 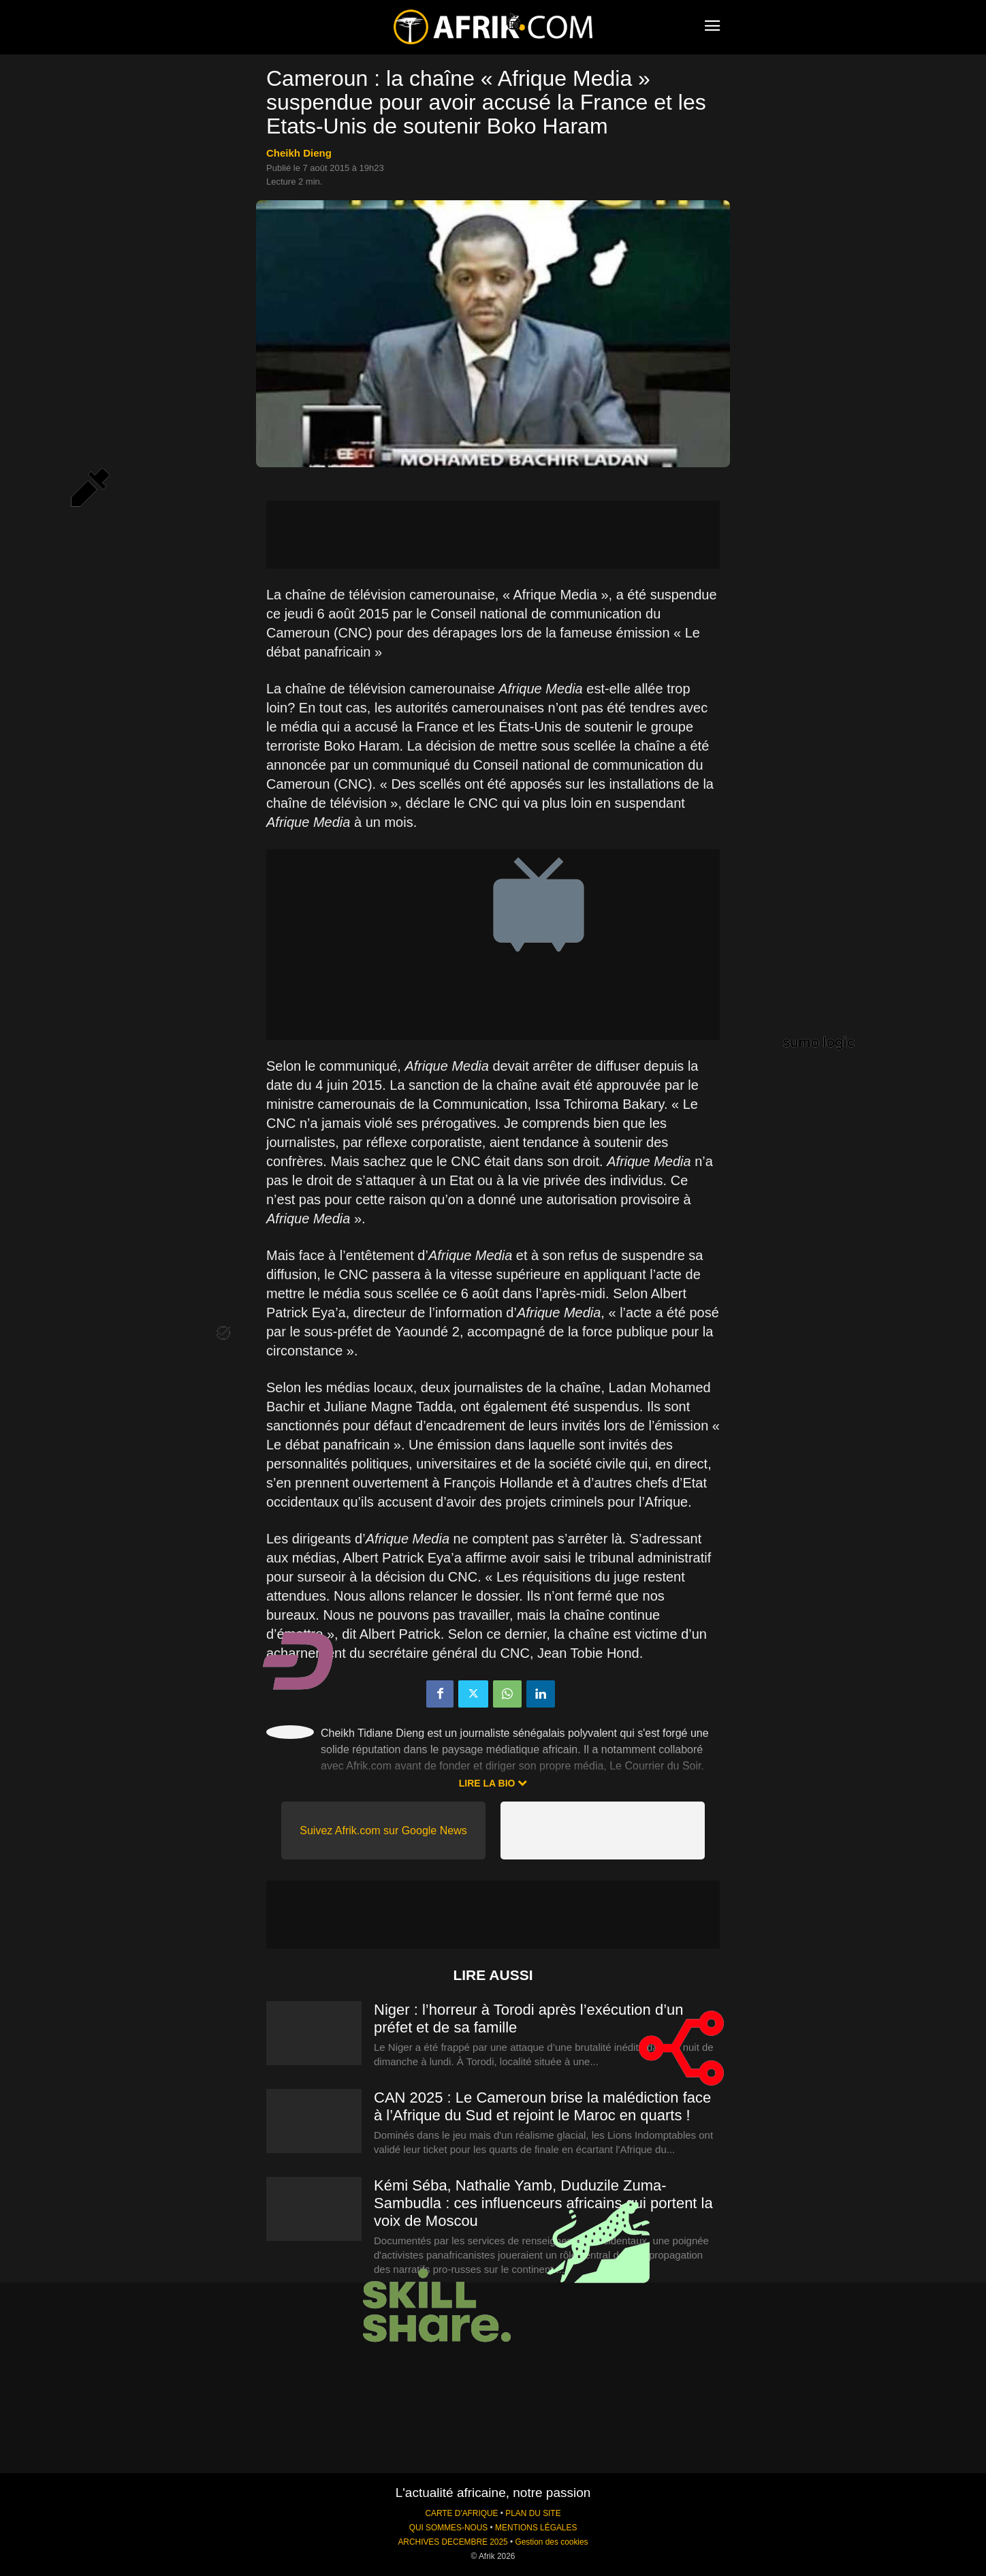 What do you see at coordinates (598, 2242) in the screenshot?
I see `navigate to RocksDB documentation or resources` at bounding box center [598, 2242].